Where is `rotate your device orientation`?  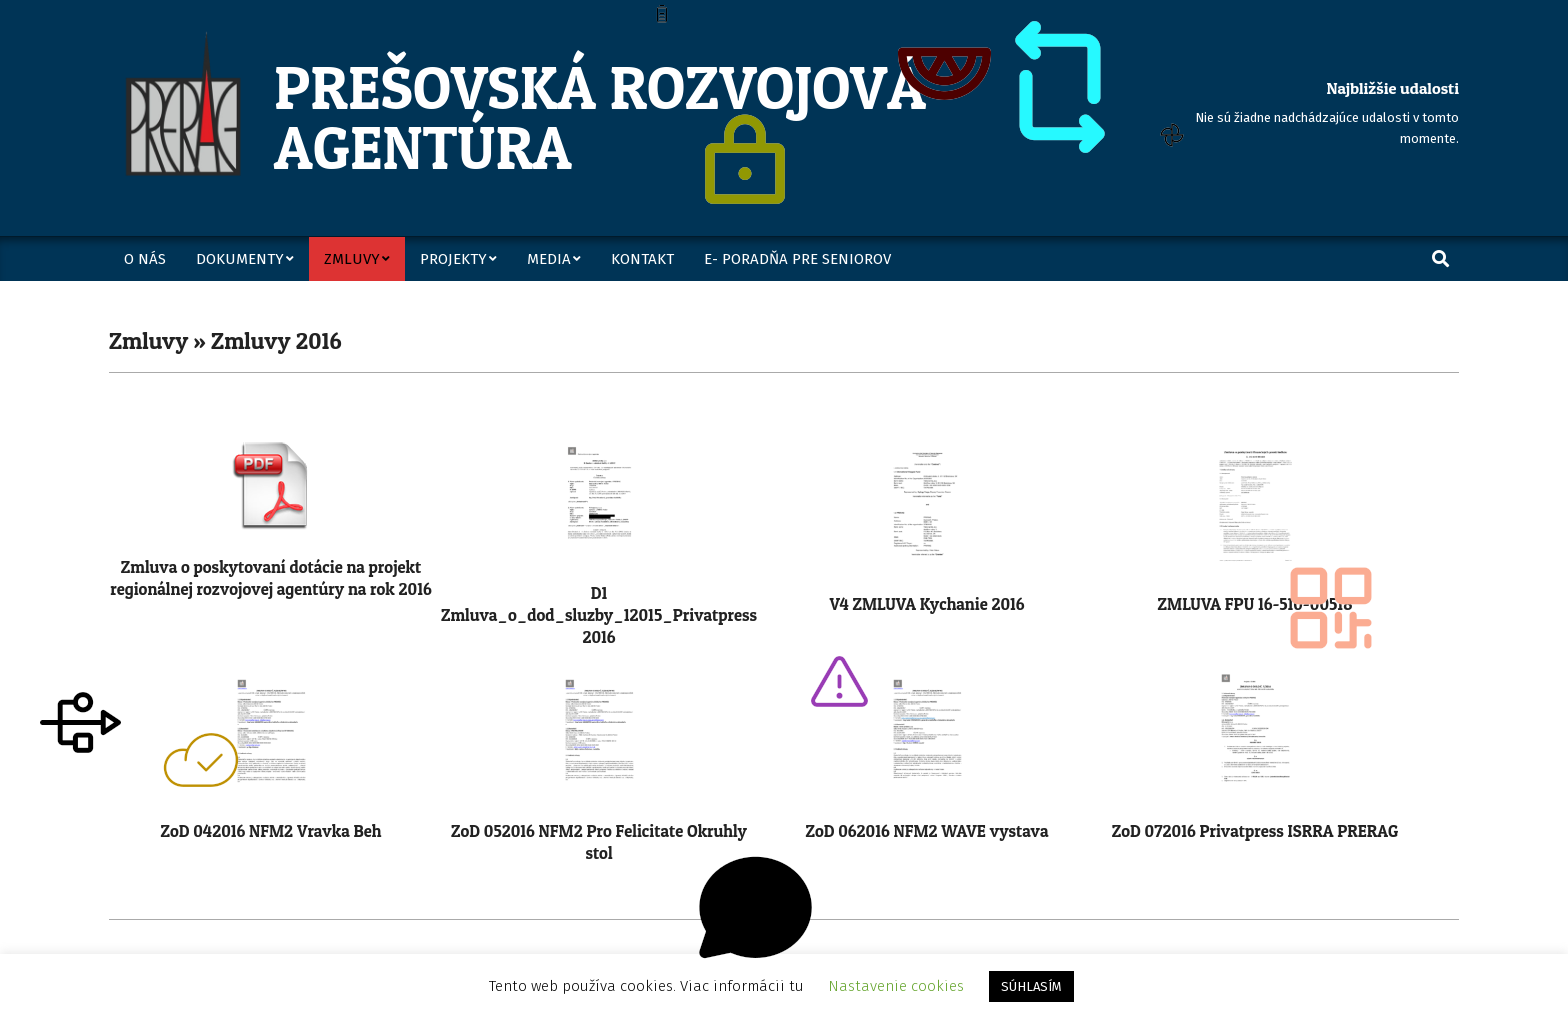
rotate your device orientation is located at coordinates (1060, 87).